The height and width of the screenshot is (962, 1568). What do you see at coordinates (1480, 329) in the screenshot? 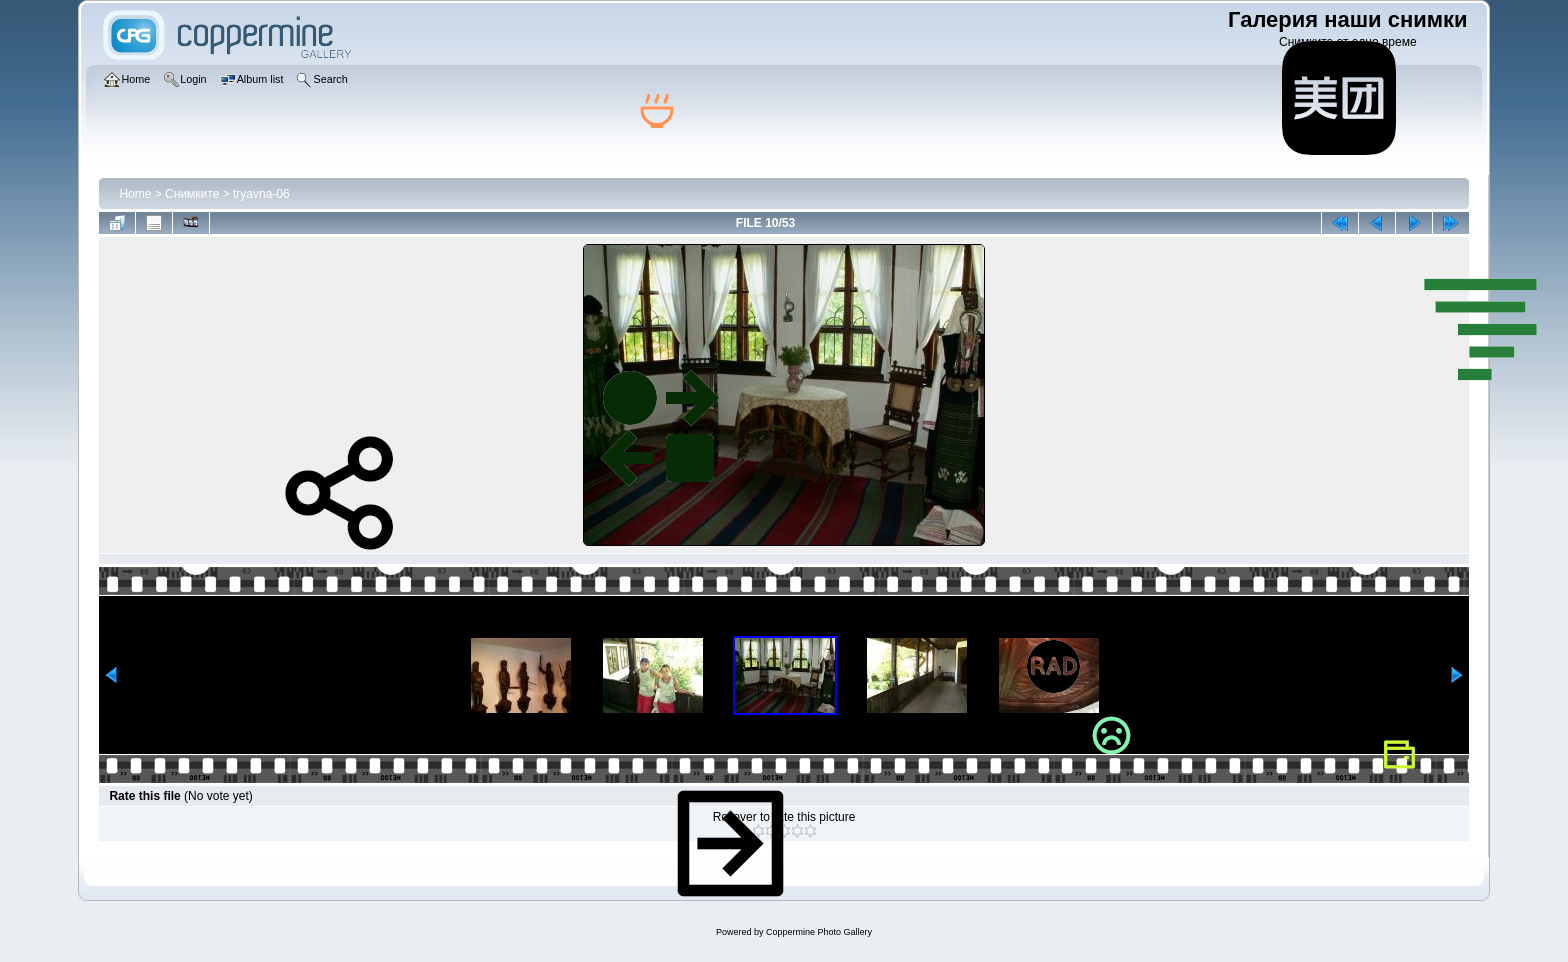
I see `indicates tornado or severe weather warning` at bounding box center [1480, 329].